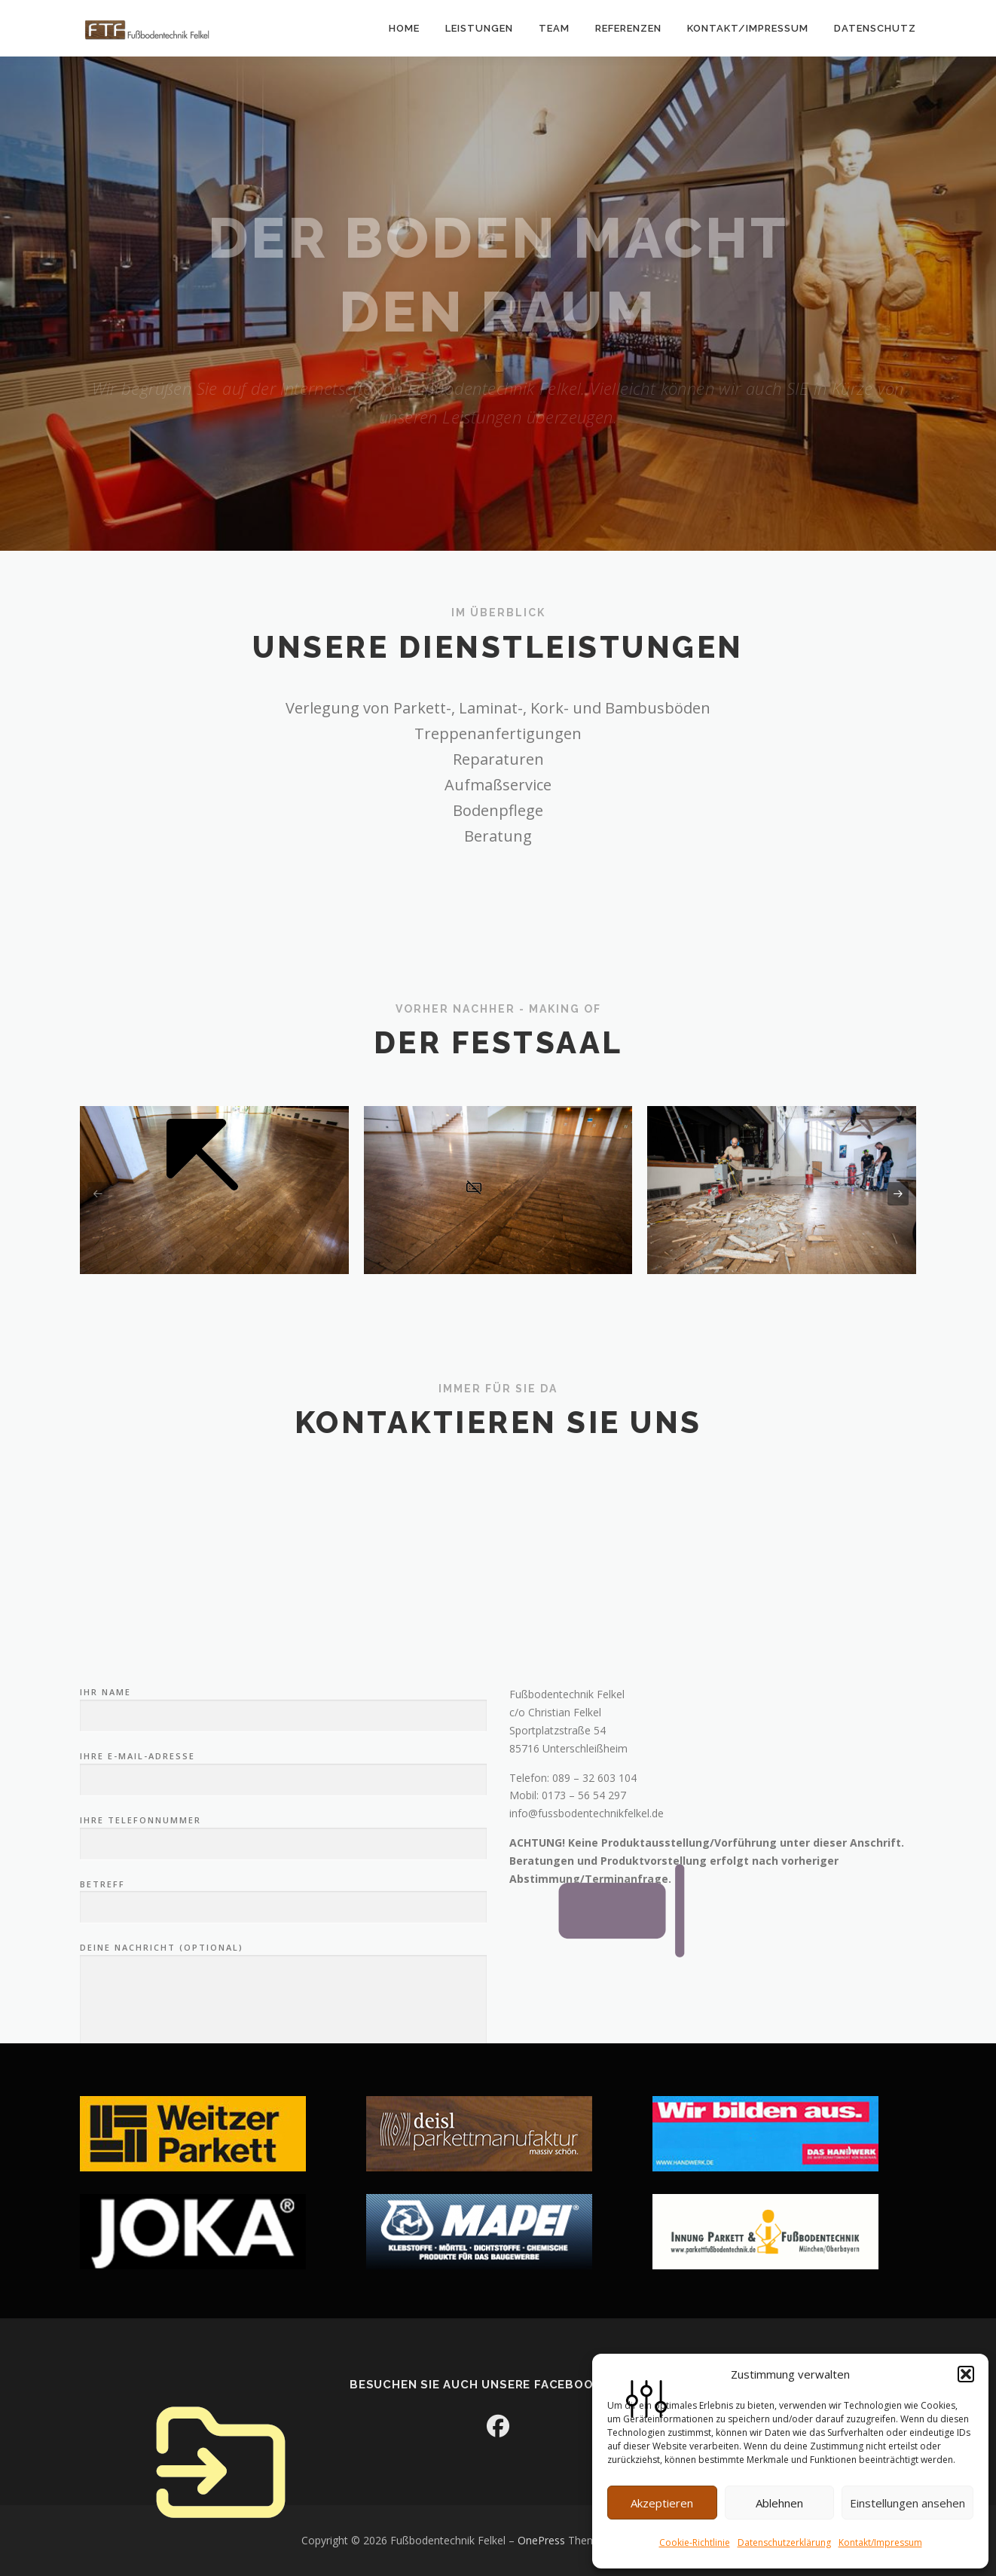  What do you see at coordinates (474, 1187) in the screenshot?
I see `disable keyboard input` at bounding box center [474, 1187].